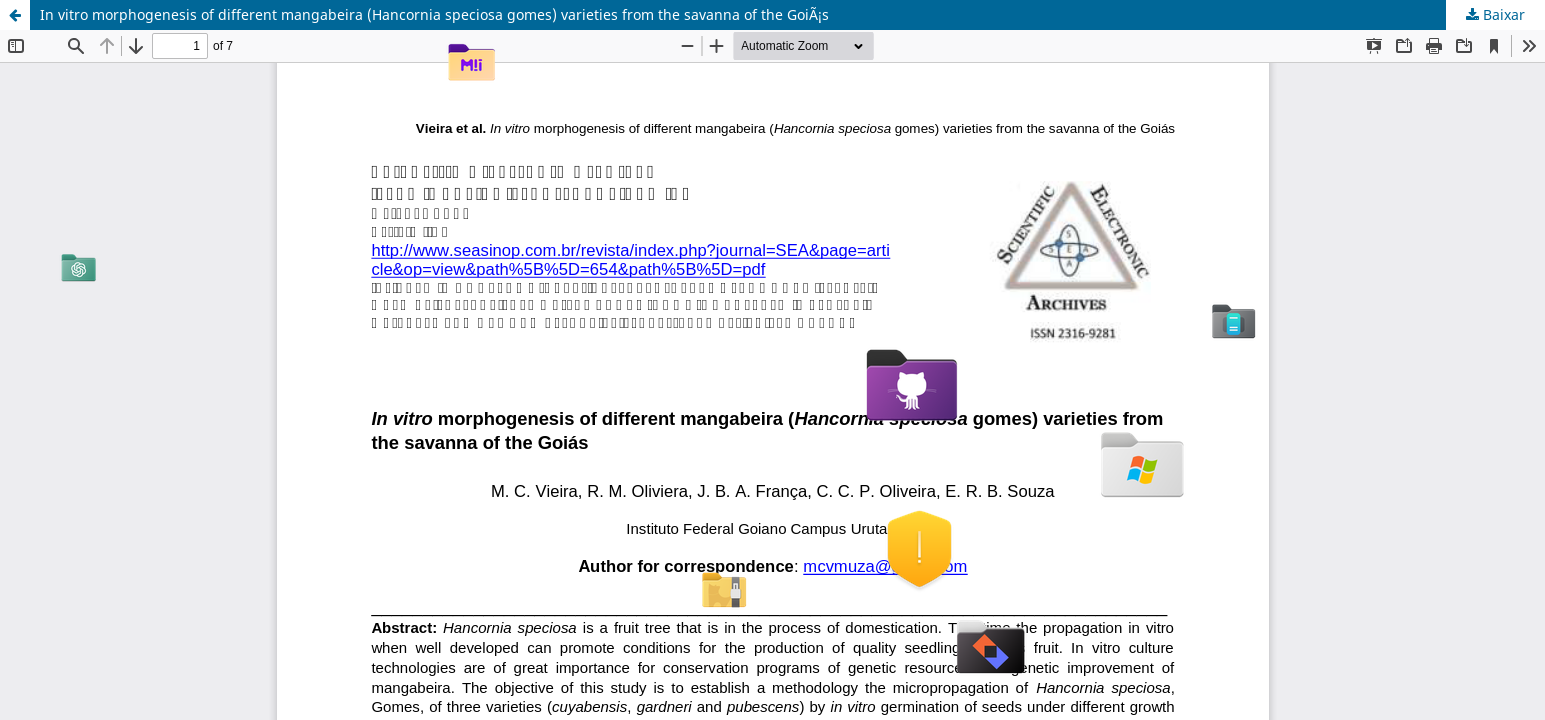 This screenshot has width=1545, height=720. Describe the element at coordinates (1142, 467) in the screenshot. I see `open windows 7 system files folder` at that location.